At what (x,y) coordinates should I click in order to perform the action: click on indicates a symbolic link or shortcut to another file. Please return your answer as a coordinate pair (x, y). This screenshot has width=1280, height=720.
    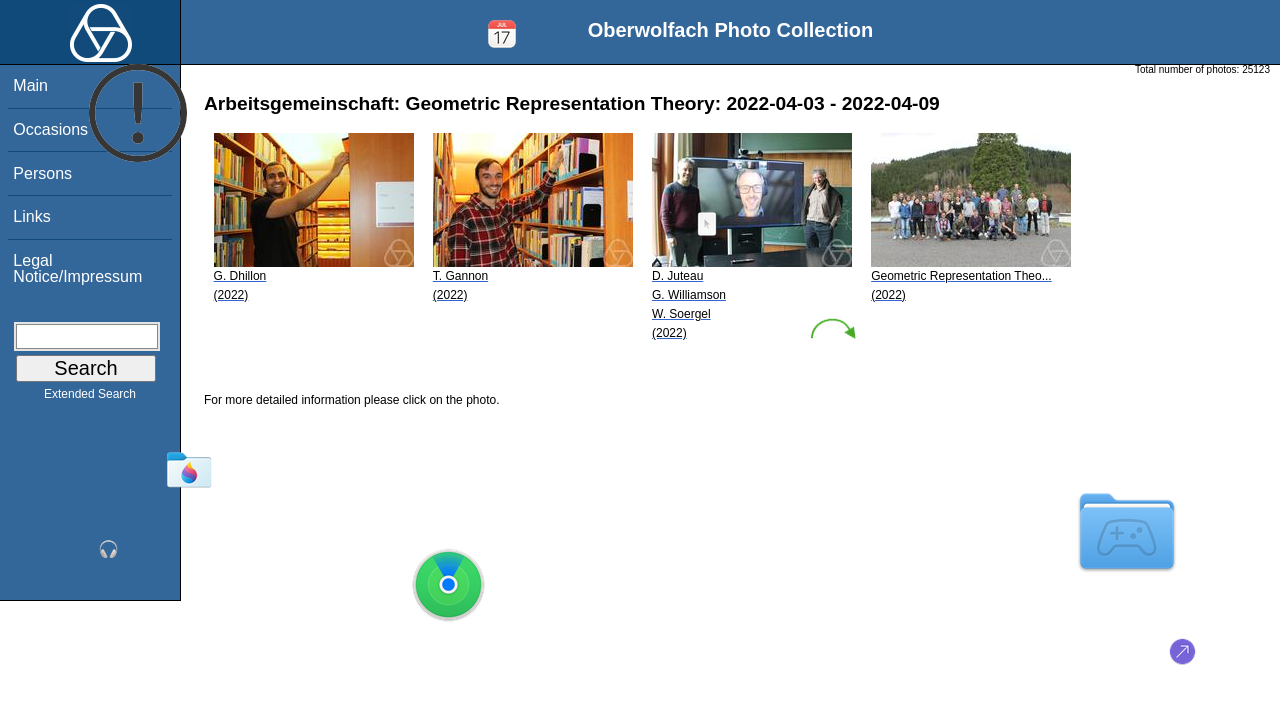
    Looking at the image, I should click on (1182, 651).